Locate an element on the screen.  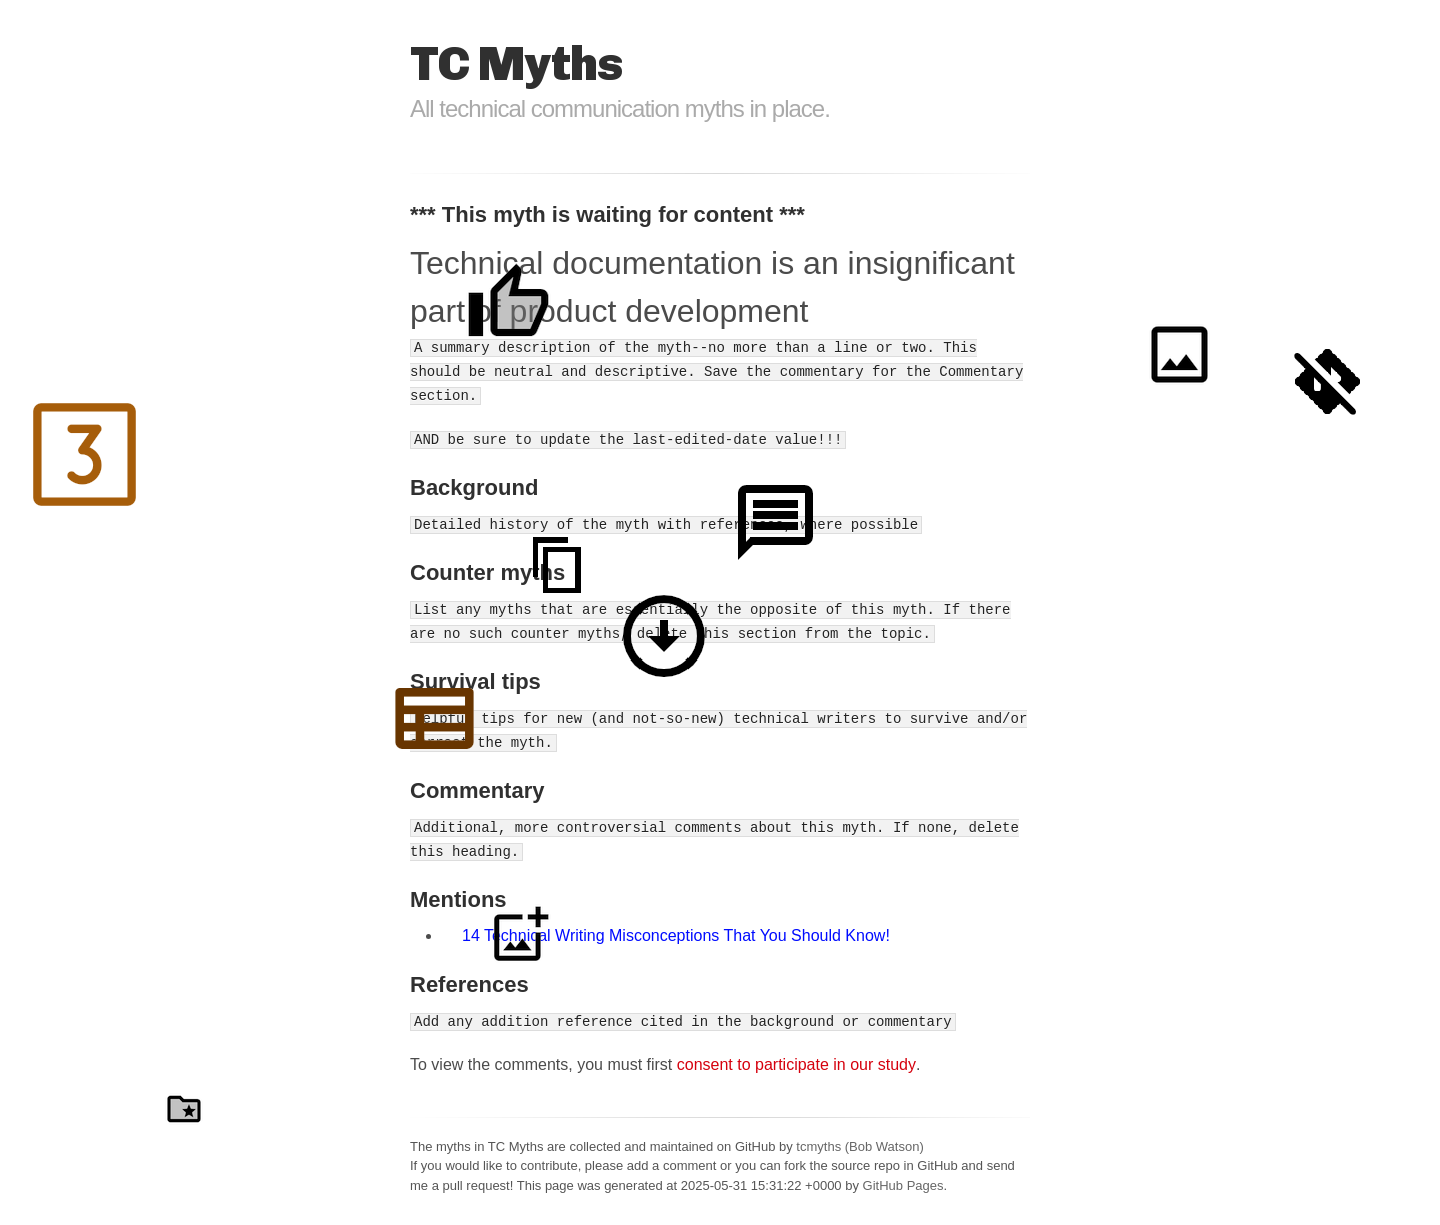
like or upvote this content is located at coordinates (508, 303).